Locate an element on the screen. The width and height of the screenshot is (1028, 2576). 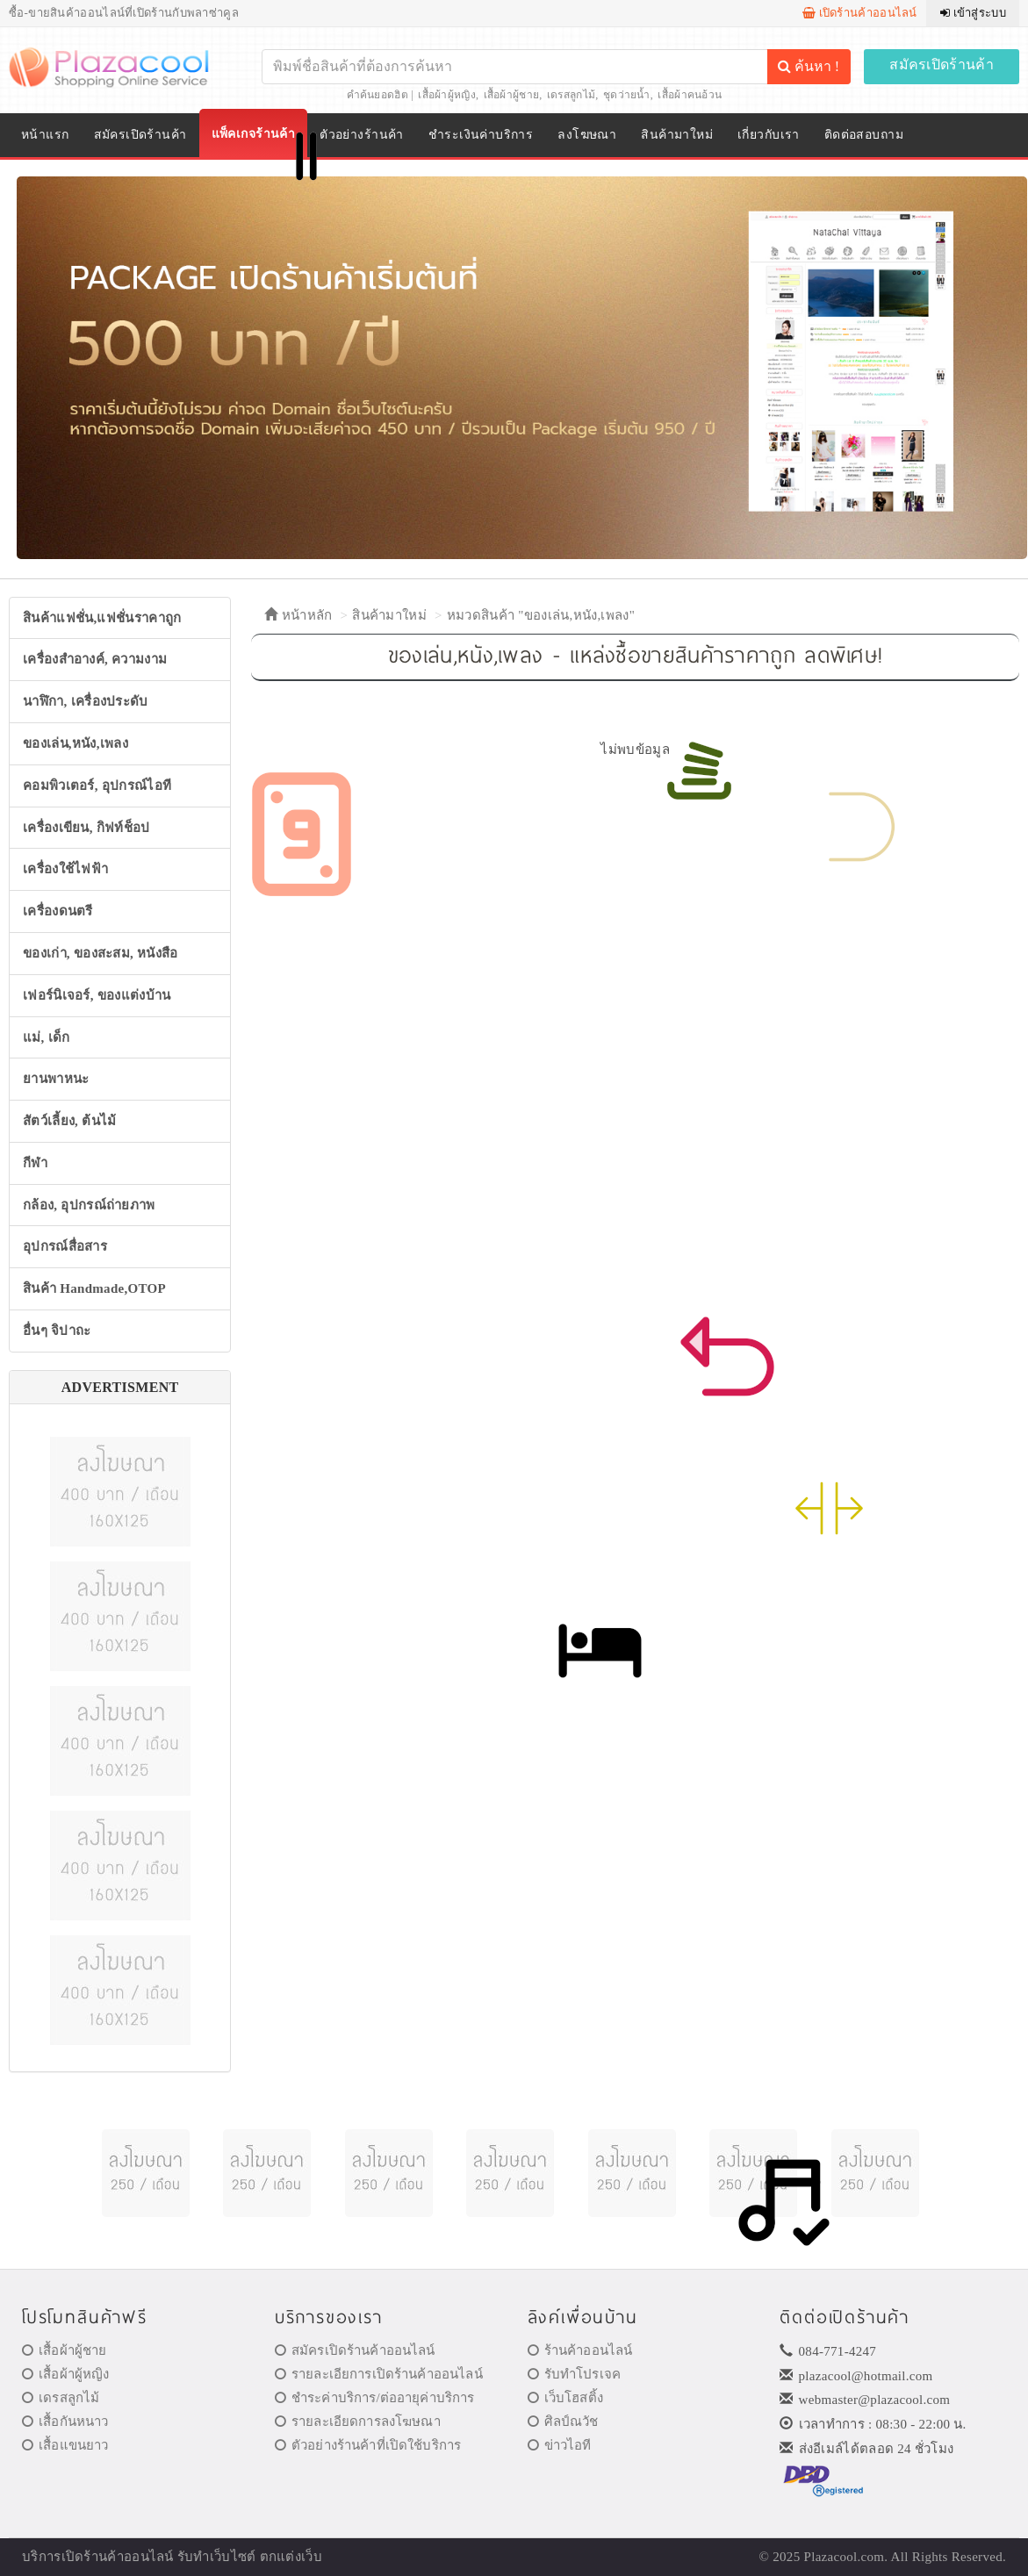
book a hotel or accommodation is located at coordinates (600, 1648).